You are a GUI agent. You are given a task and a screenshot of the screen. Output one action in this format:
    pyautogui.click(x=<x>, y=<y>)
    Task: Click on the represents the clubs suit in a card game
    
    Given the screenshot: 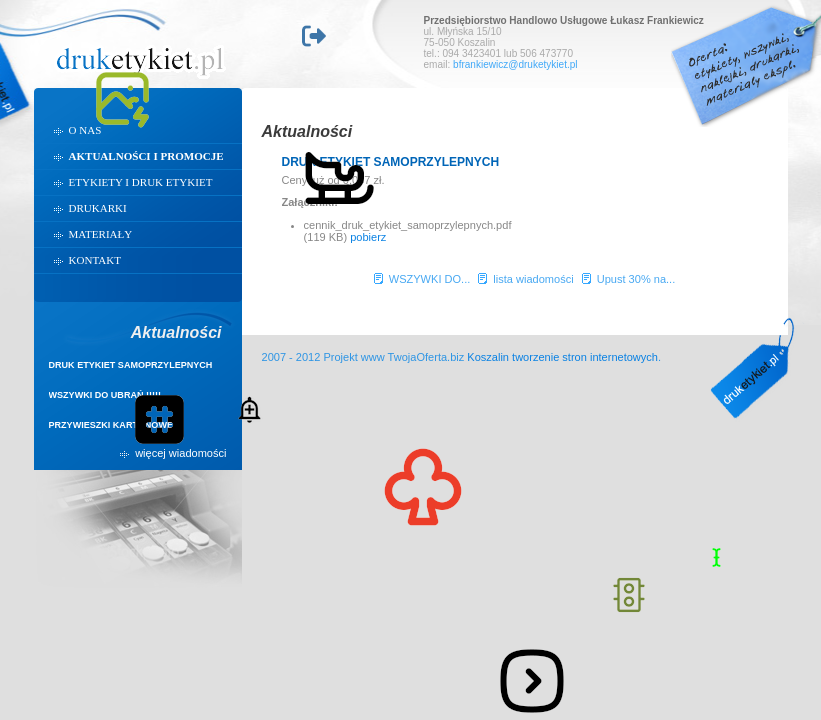 What is the action you would take?
    pyautogui.click(x=423, y=487)
    